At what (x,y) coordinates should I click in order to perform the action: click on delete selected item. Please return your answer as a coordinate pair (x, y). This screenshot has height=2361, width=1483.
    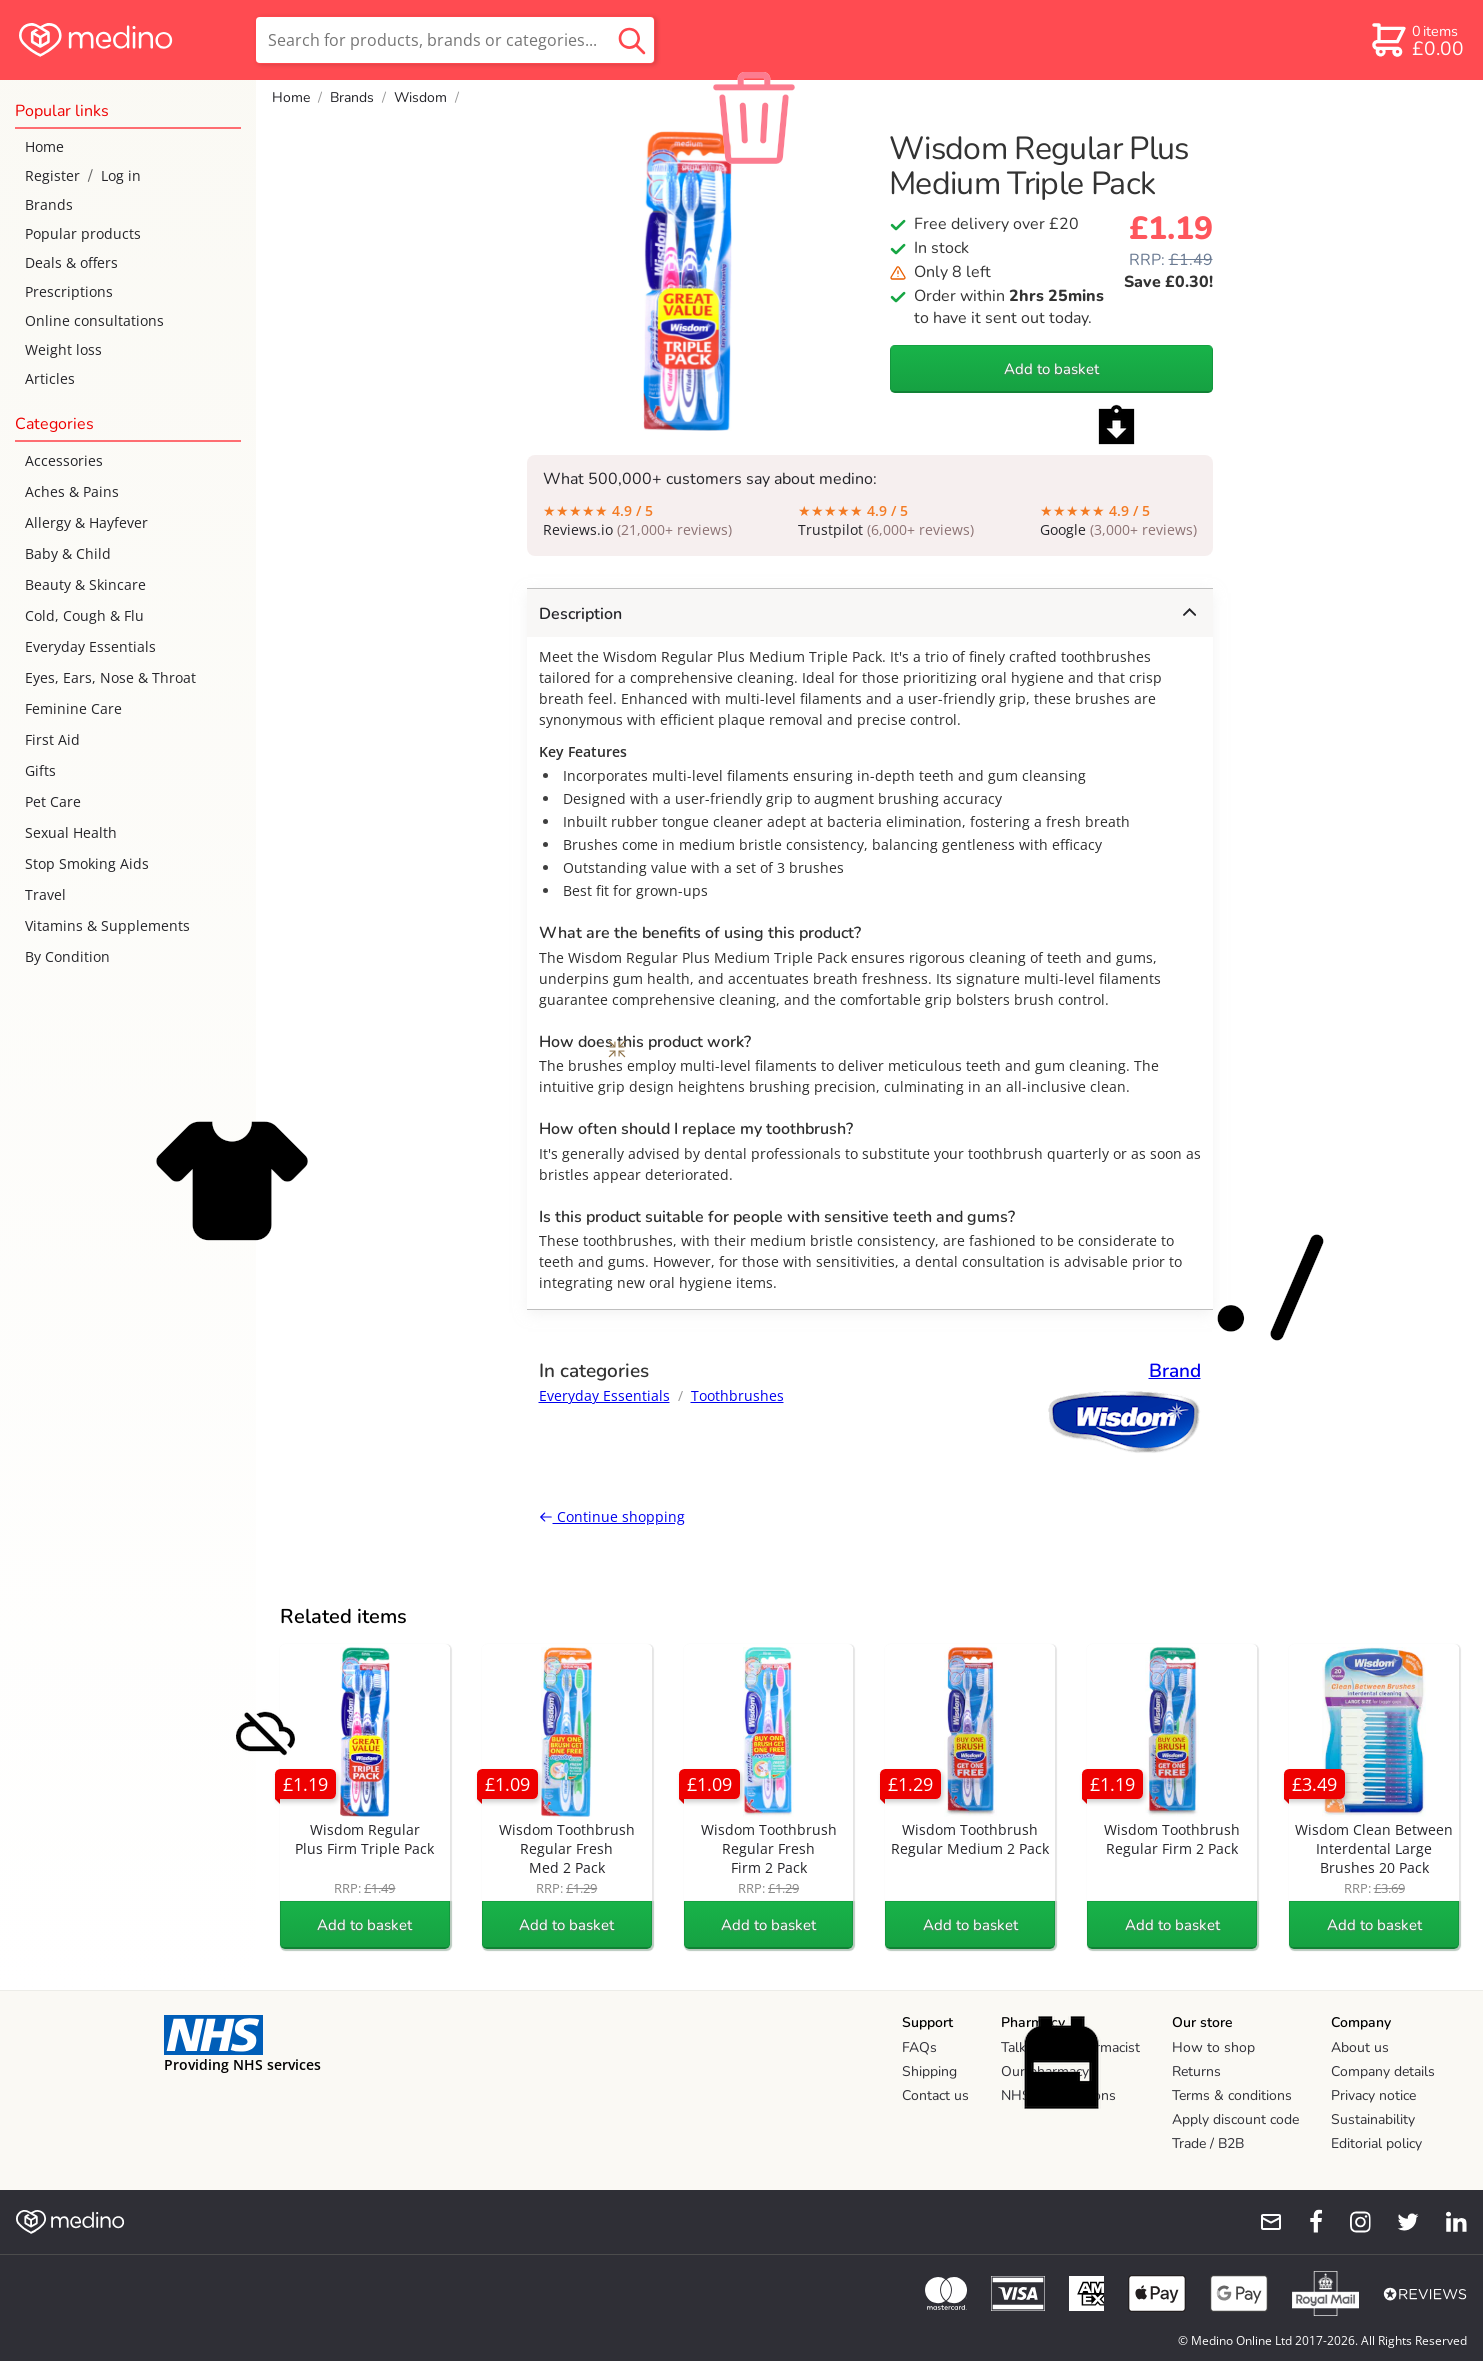
    Looking at the image, I should click on (754, 121).